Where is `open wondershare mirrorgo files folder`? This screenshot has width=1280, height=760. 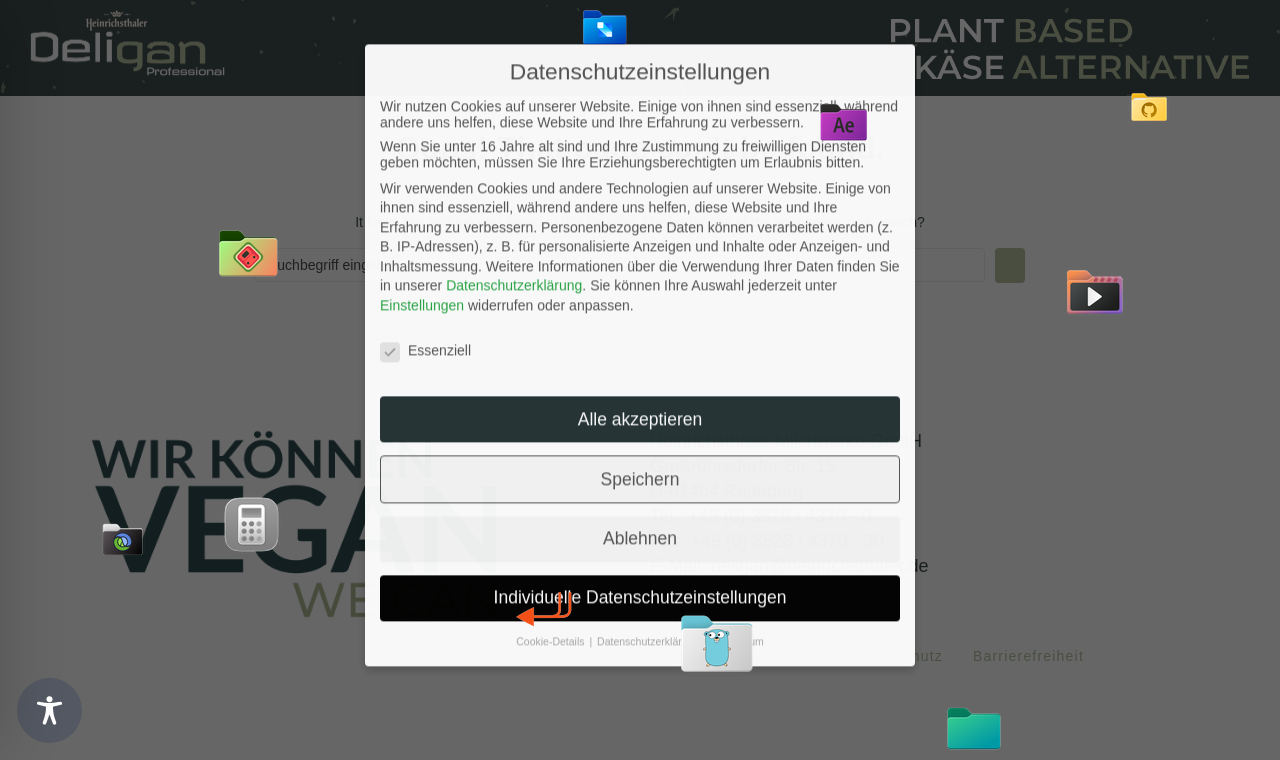
open wondershare mirrorgo files folder is located at coordinates (604, 28).